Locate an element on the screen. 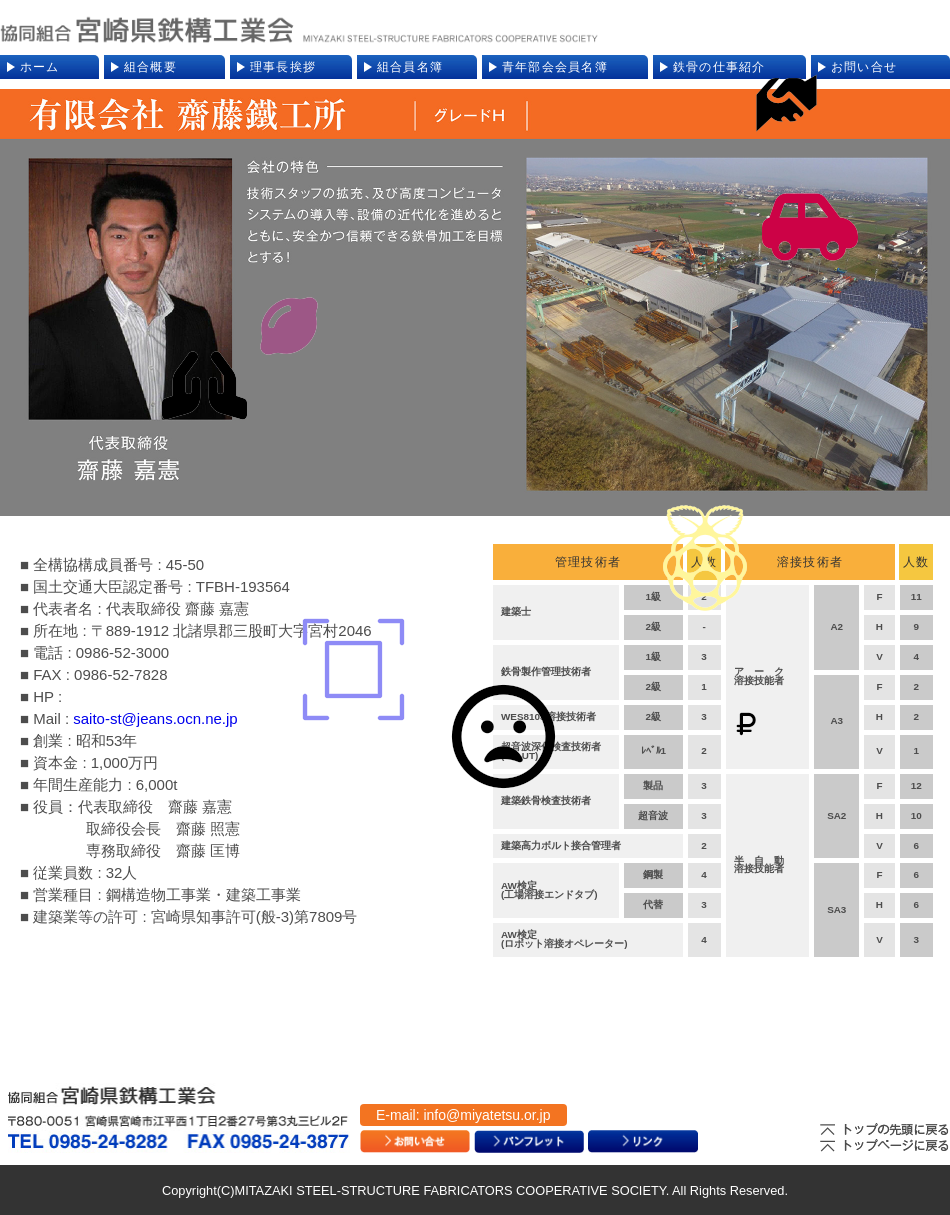 This screenshot has width=950, height=1215. access help or support resources is located at coordinates (786, 101).